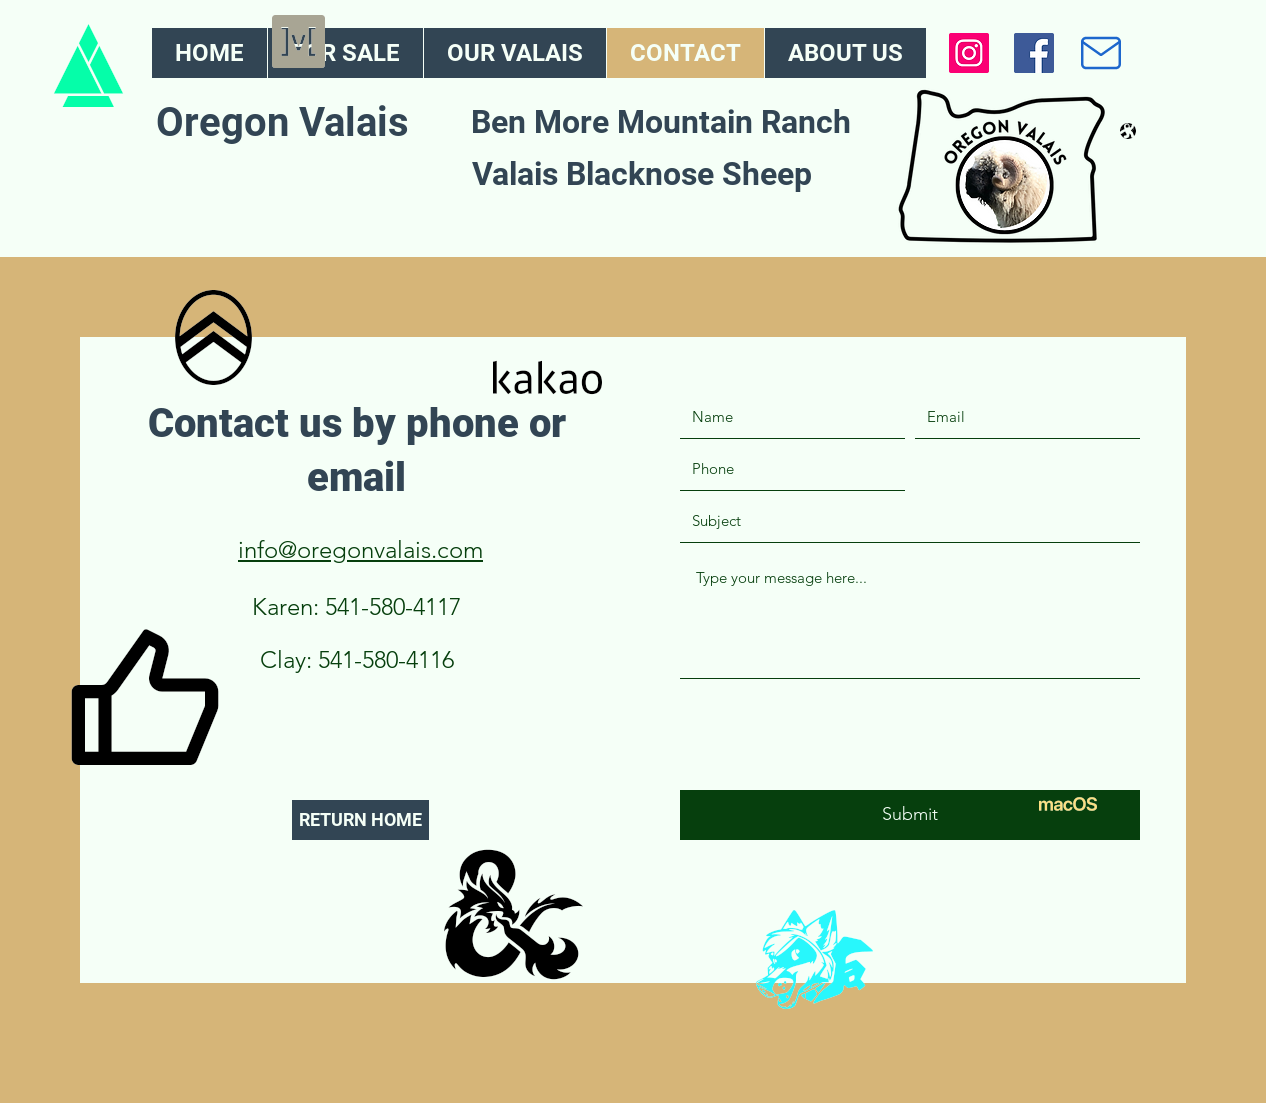 Image resolution: width=1266 pixels, height=1103 pixels. I want to click on Dungeons & Dragons official logo, so click(513, 914).